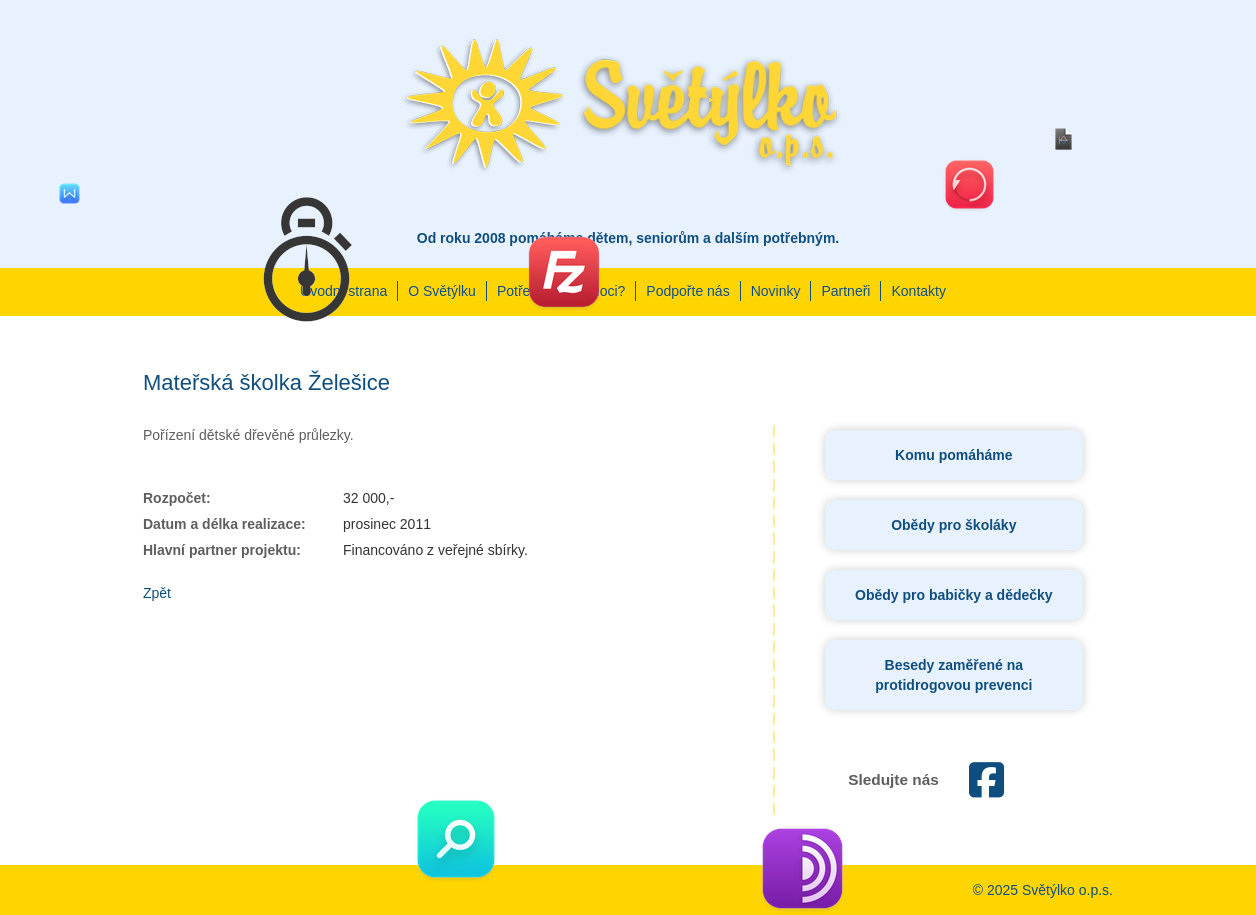  I want to click on launch tor browser for private browsing, so click(802, 868).